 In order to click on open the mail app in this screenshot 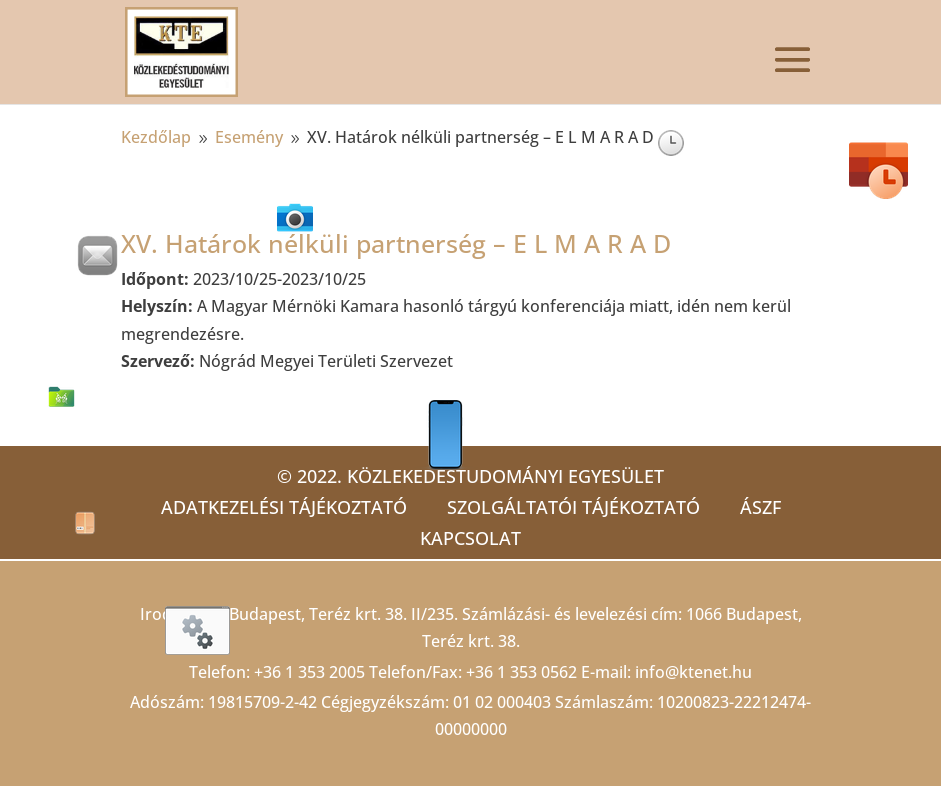, I will do `click(97, 255)`.